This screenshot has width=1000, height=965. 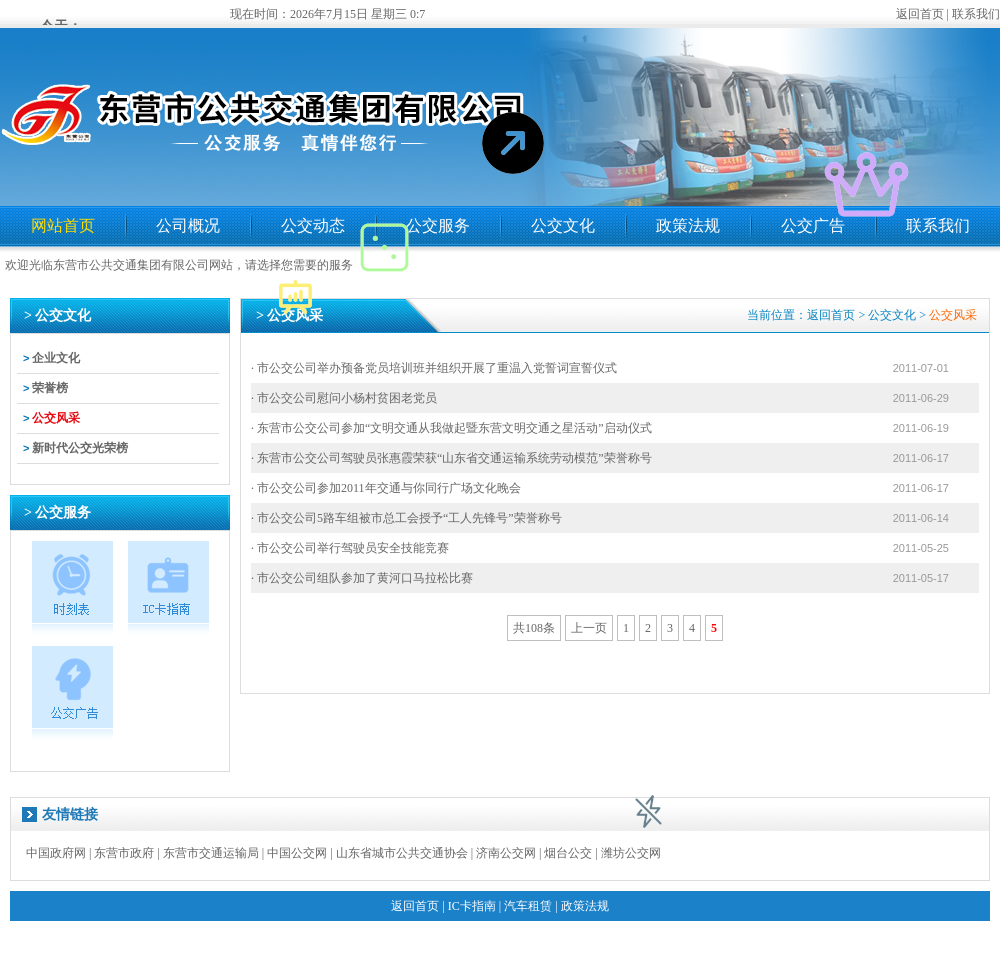 I want to click on view presentation with chart data, so click(x=295, y=297).